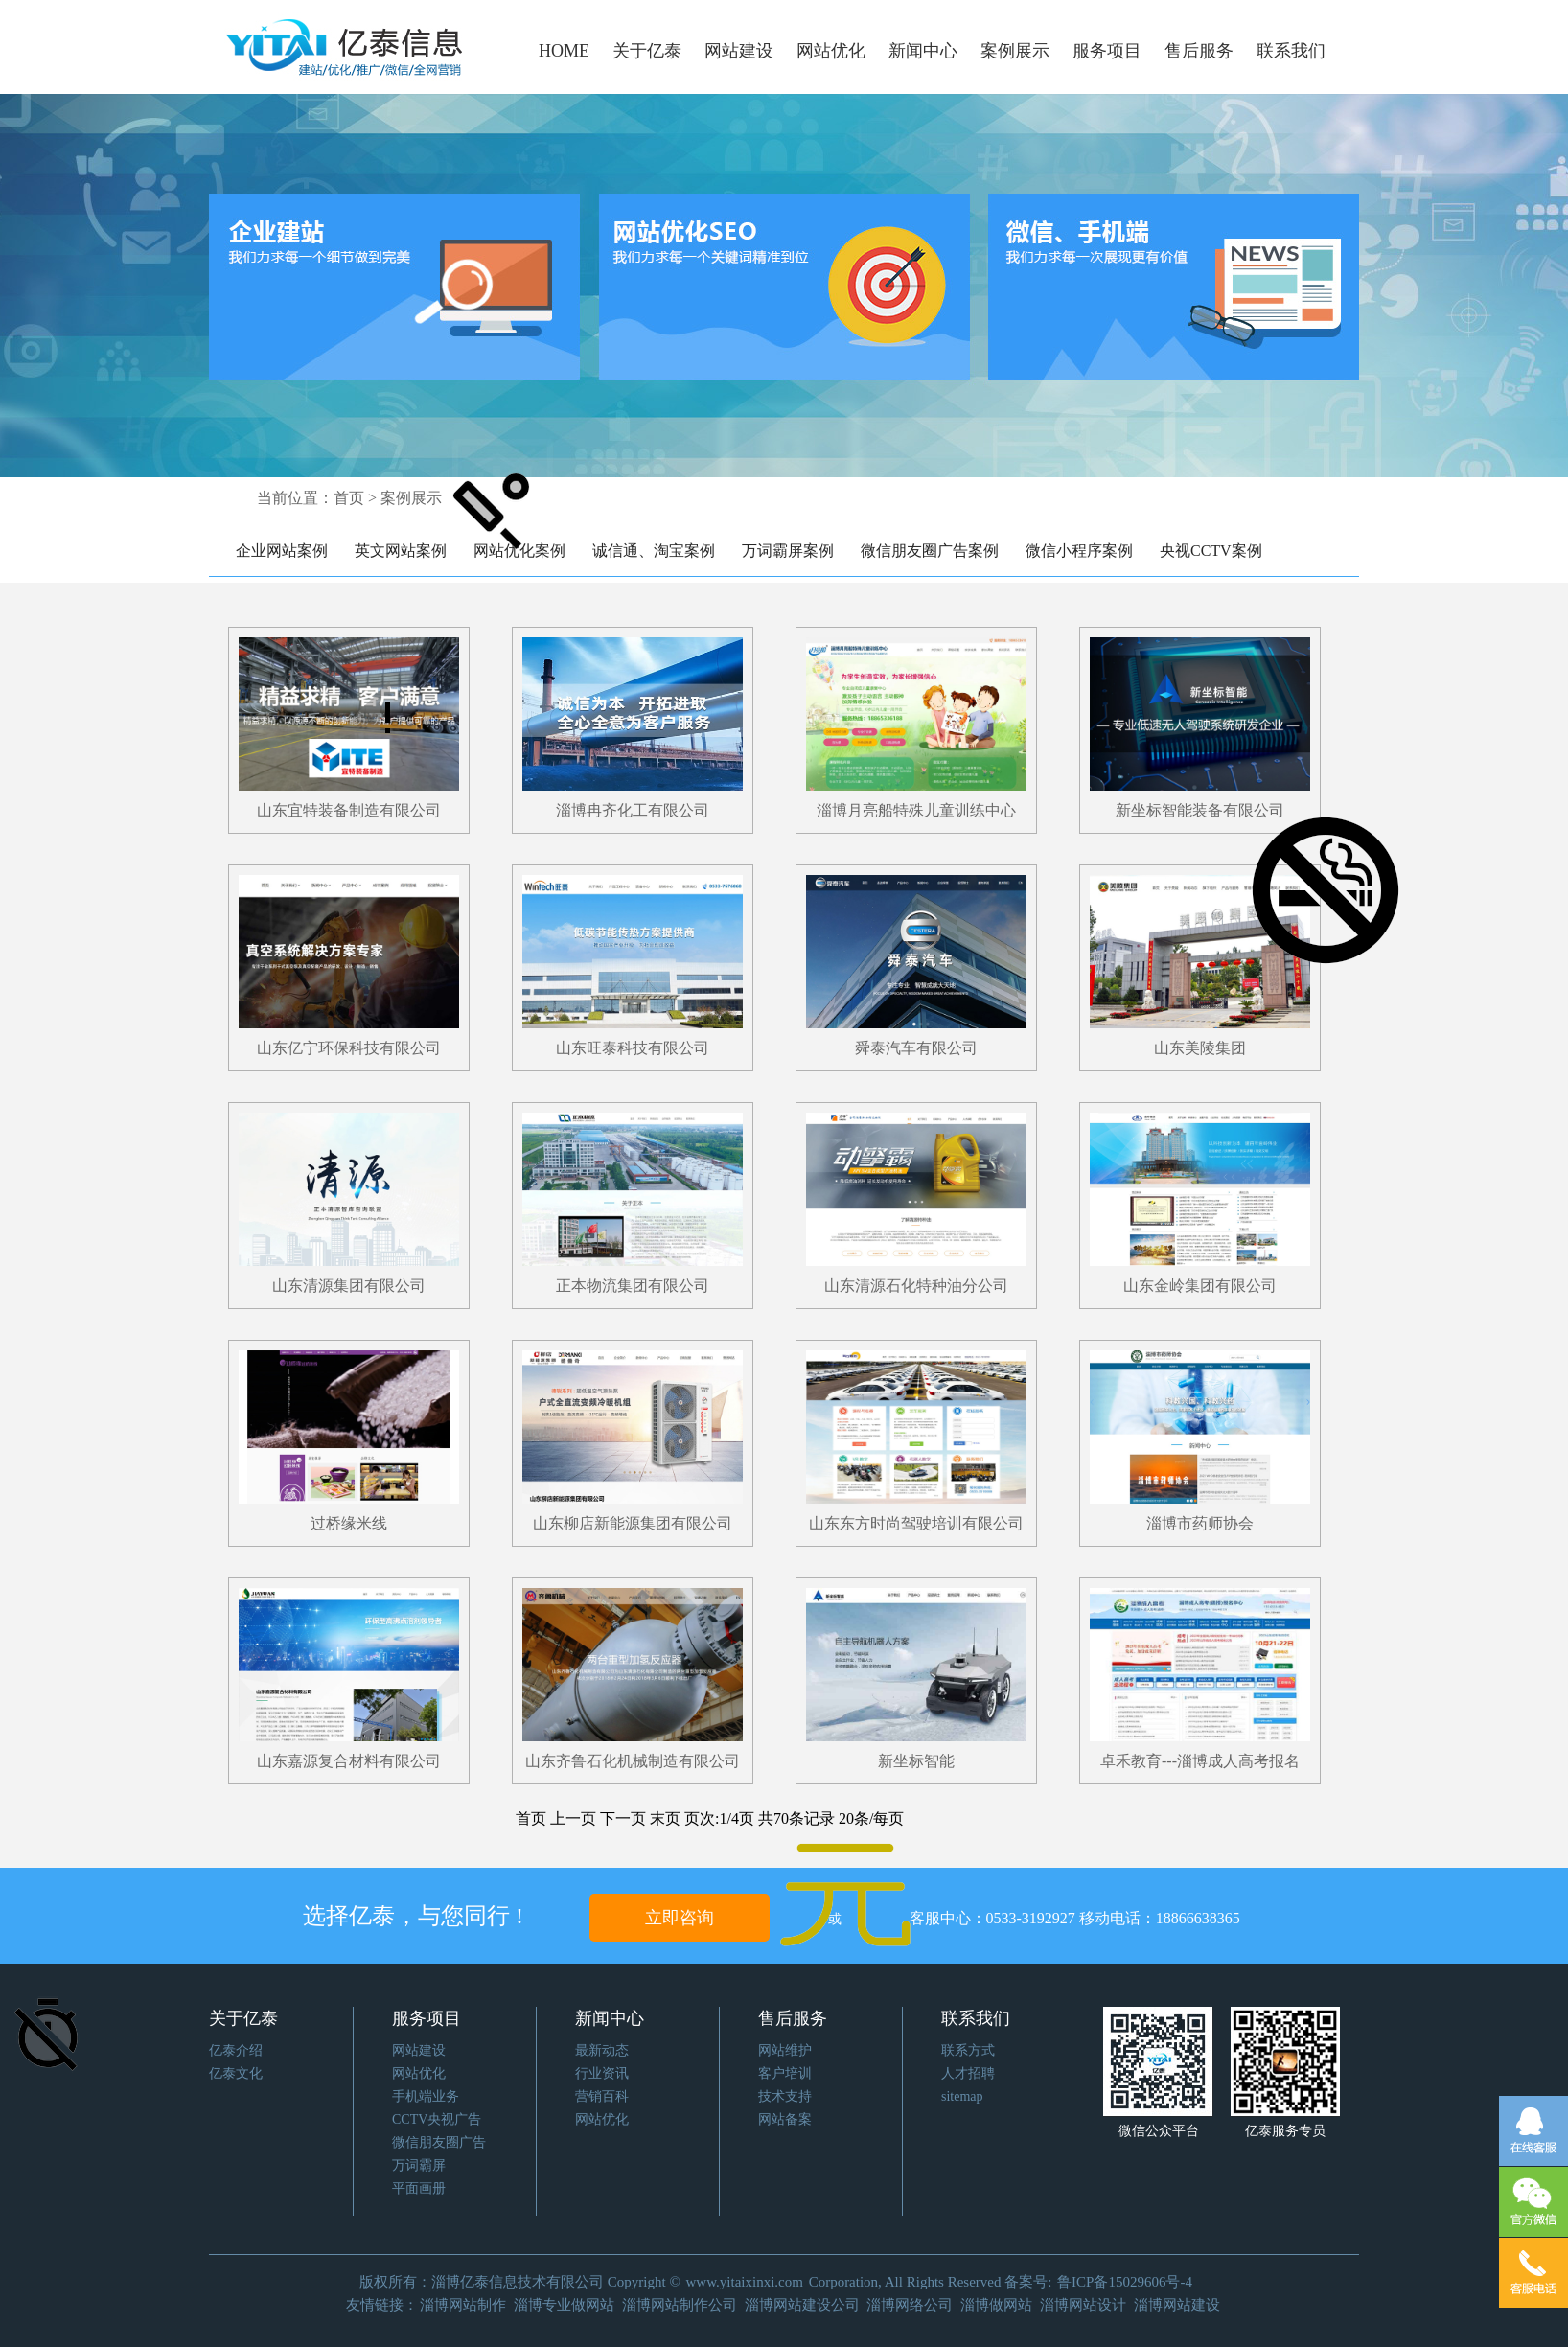 The height and width of the screenshot is (2347, 1568). I want to click on indicates no cellular signal with no internet connection, so click(363, 706).